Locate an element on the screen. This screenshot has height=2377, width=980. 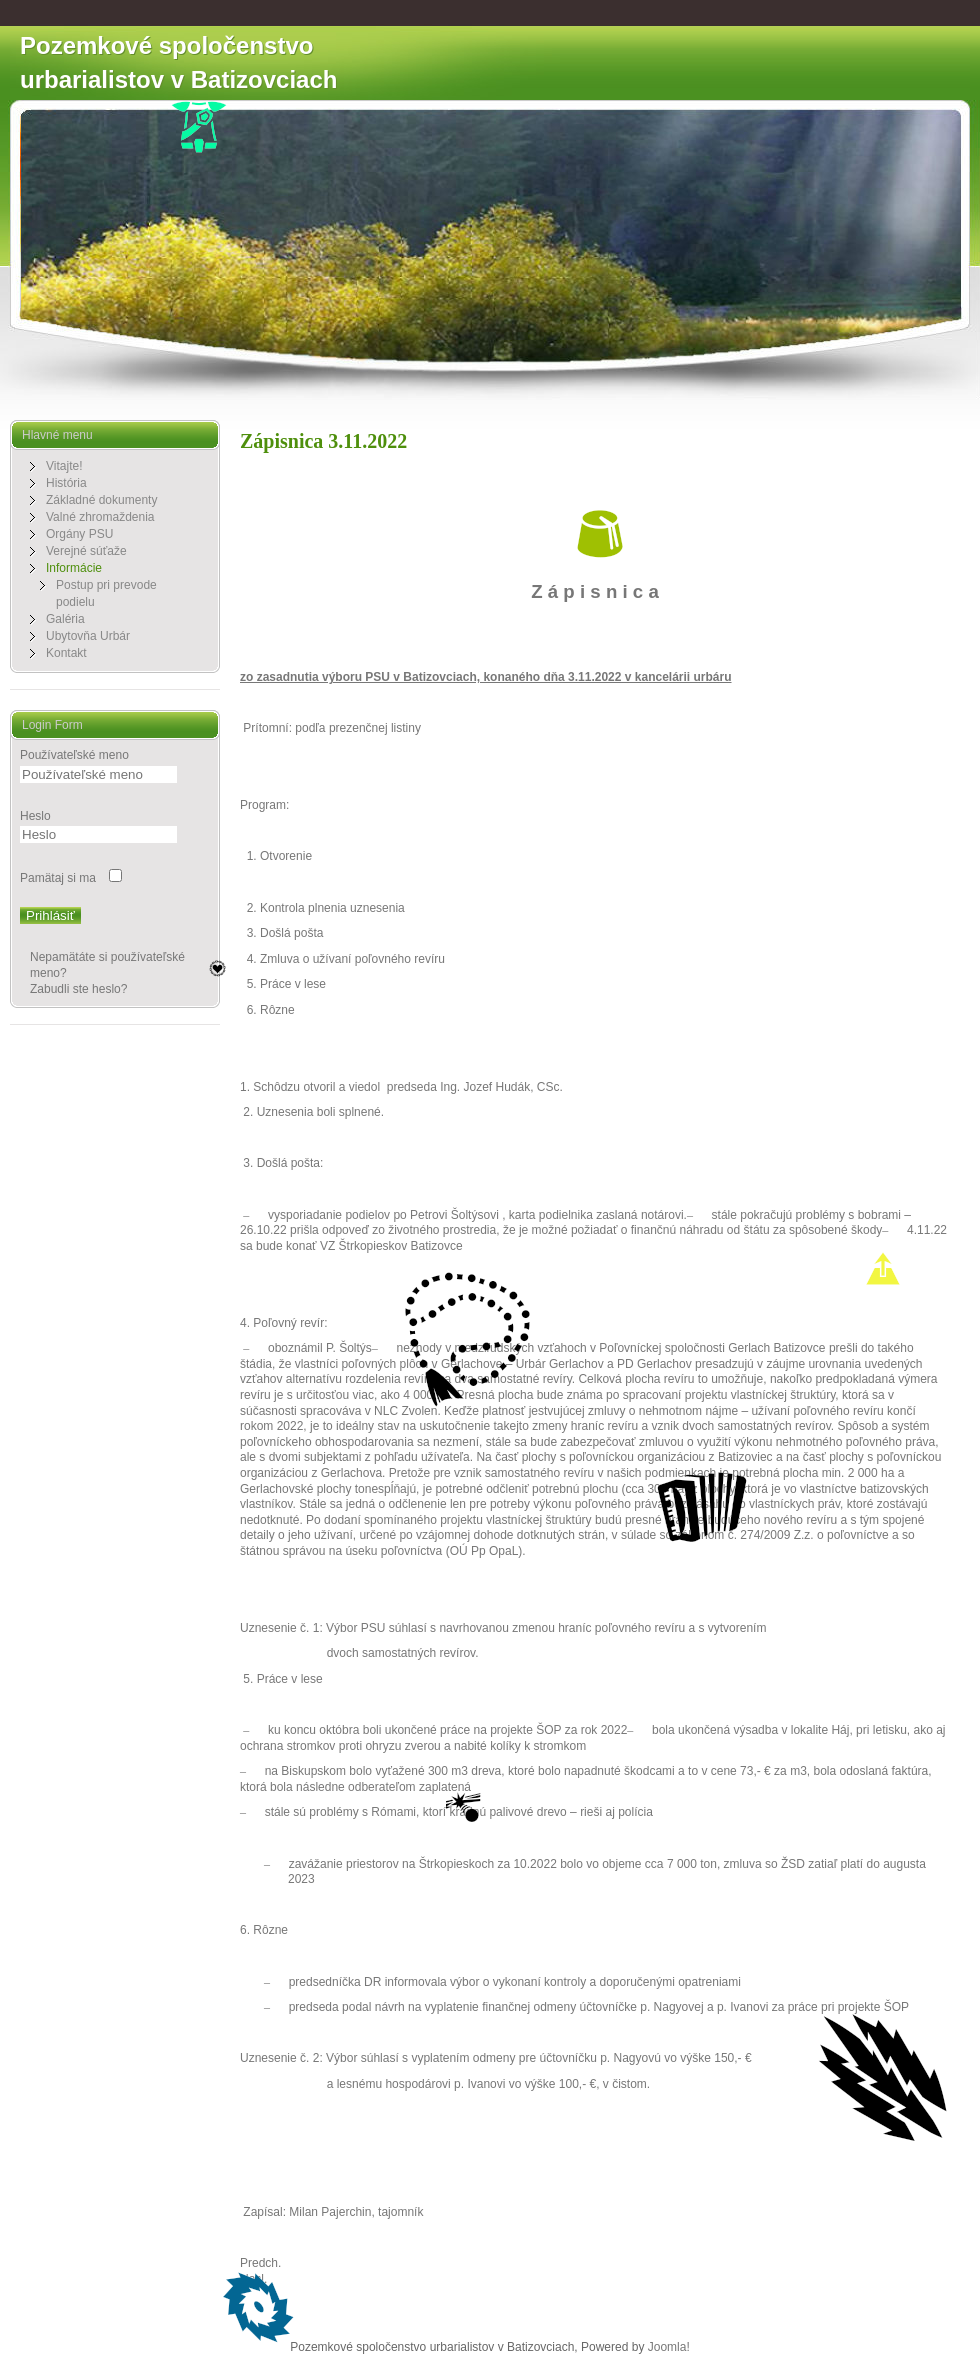
select accordion instrument is located at coordinates (702, 1504).